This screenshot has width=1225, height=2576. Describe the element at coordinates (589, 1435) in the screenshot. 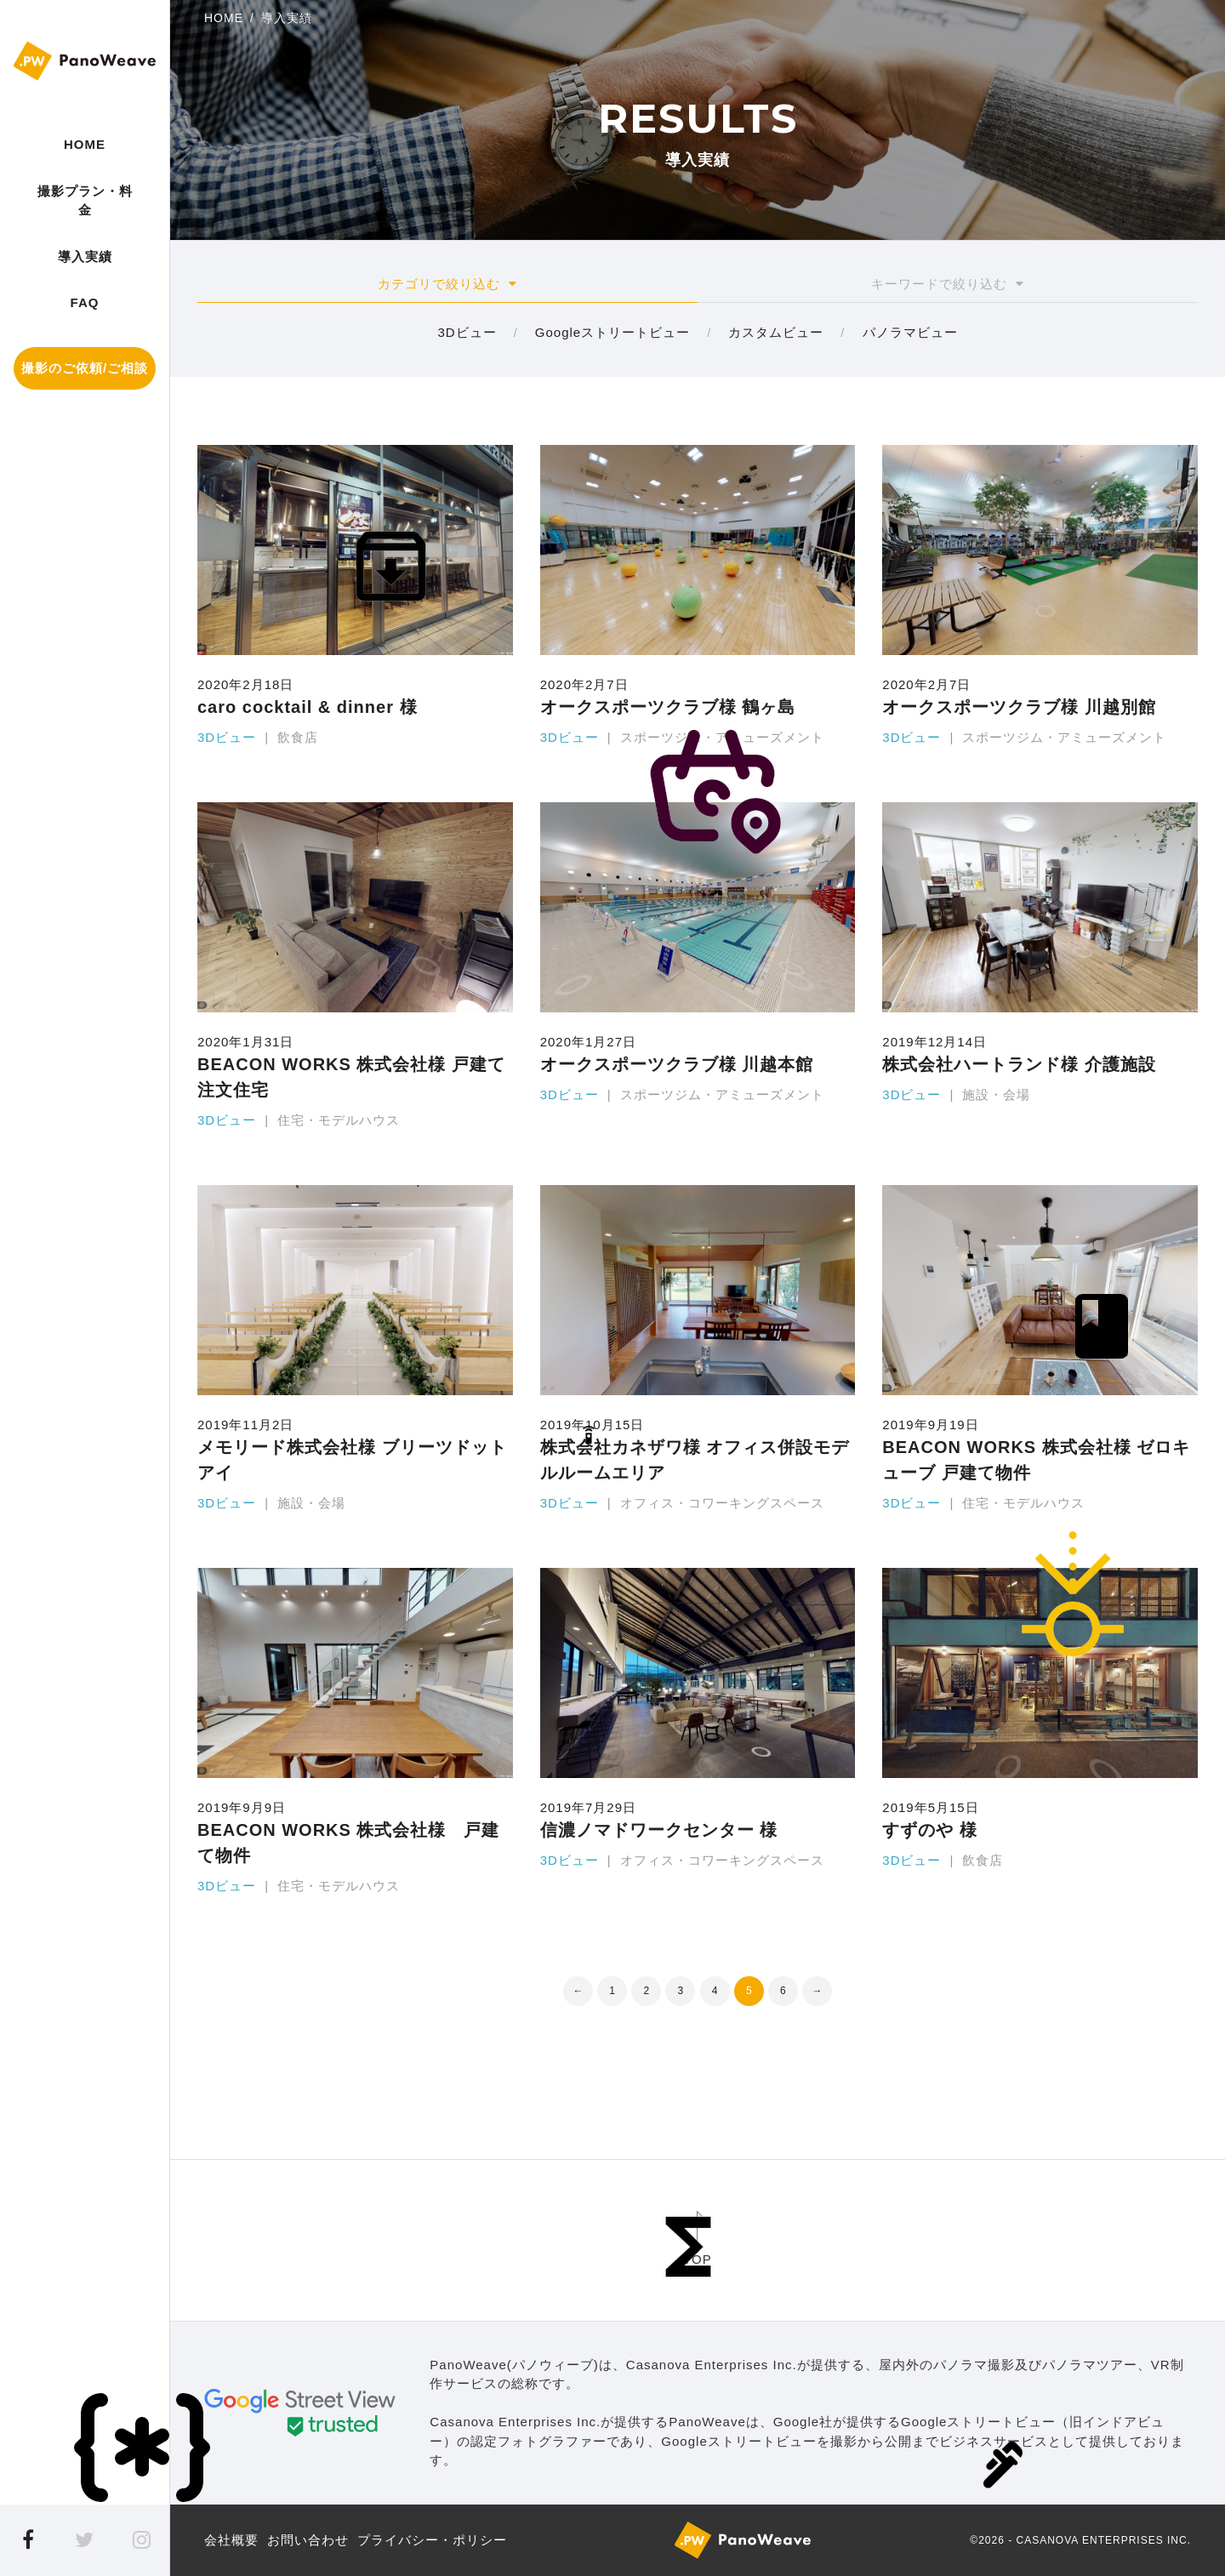

I see `access remote control settings` at that location.